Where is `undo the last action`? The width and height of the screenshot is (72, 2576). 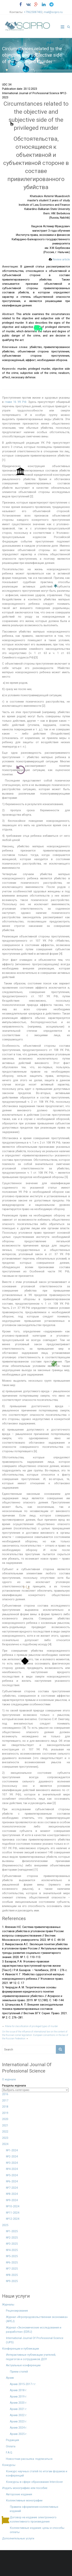
undo the last action is located at coordinates (21, 770).